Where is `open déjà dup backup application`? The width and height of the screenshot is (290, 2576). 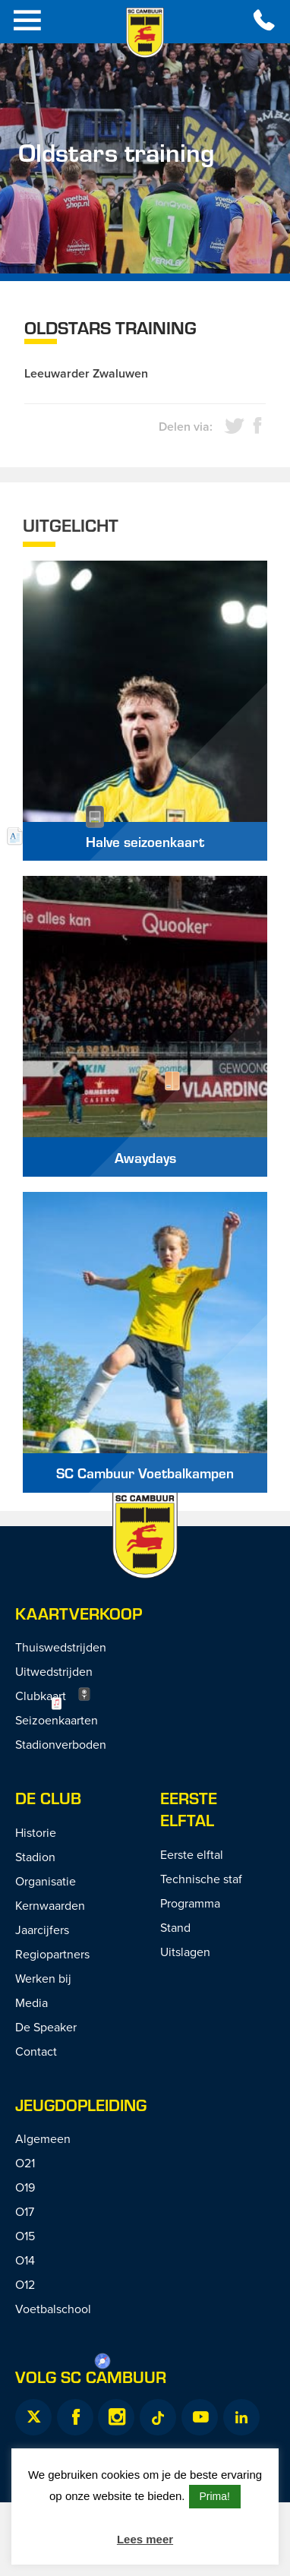 open déjà dup backup application is located at coordinates (84, 1694).